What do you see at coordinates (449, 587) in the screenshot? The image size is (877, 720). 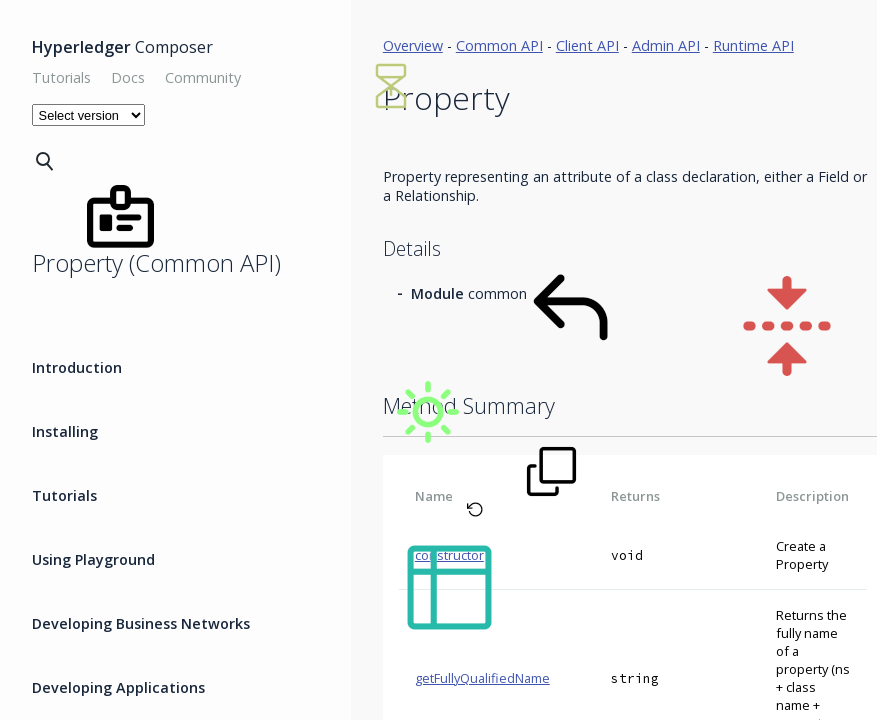 I see `view data in table format` at bounding box center [449, 587].